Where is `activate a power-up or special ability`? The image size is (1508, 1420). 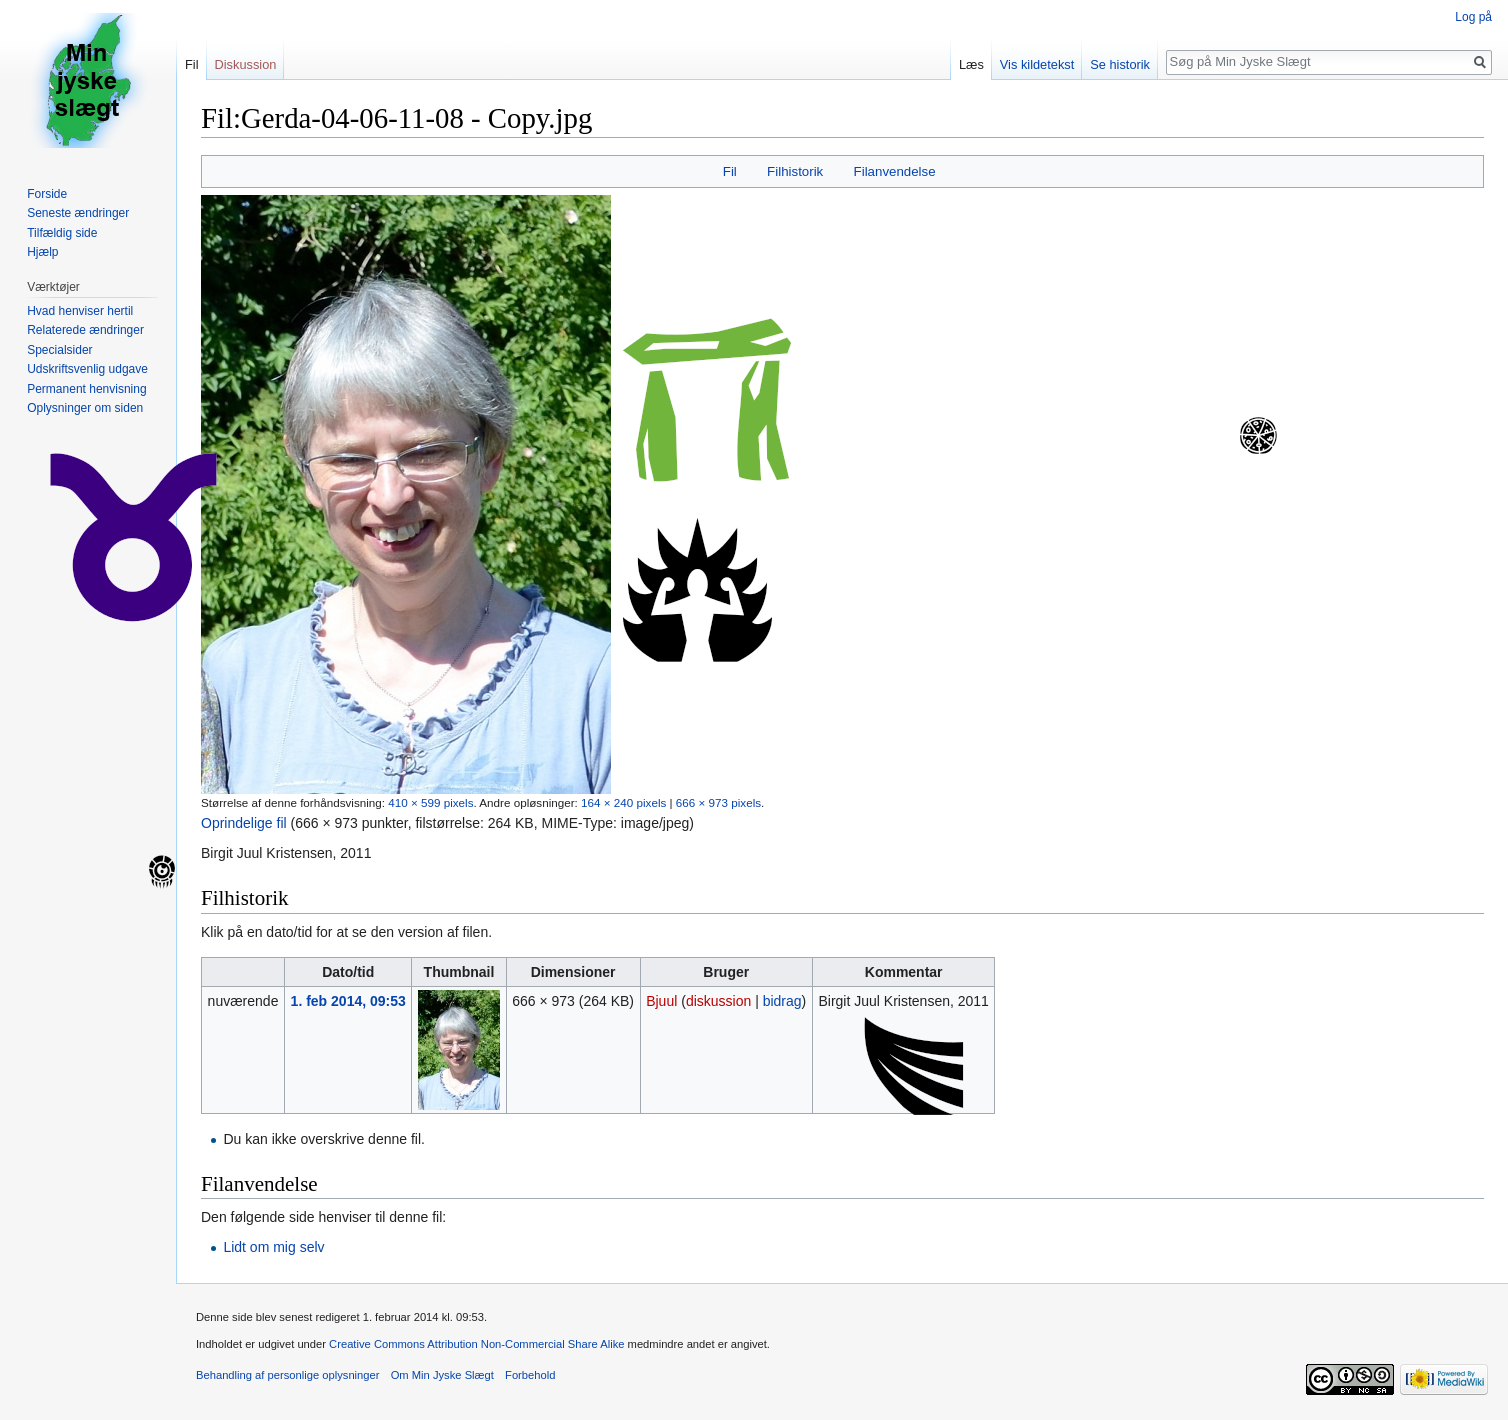 activate a power-up or special ability is located at coordinates (697, 588).